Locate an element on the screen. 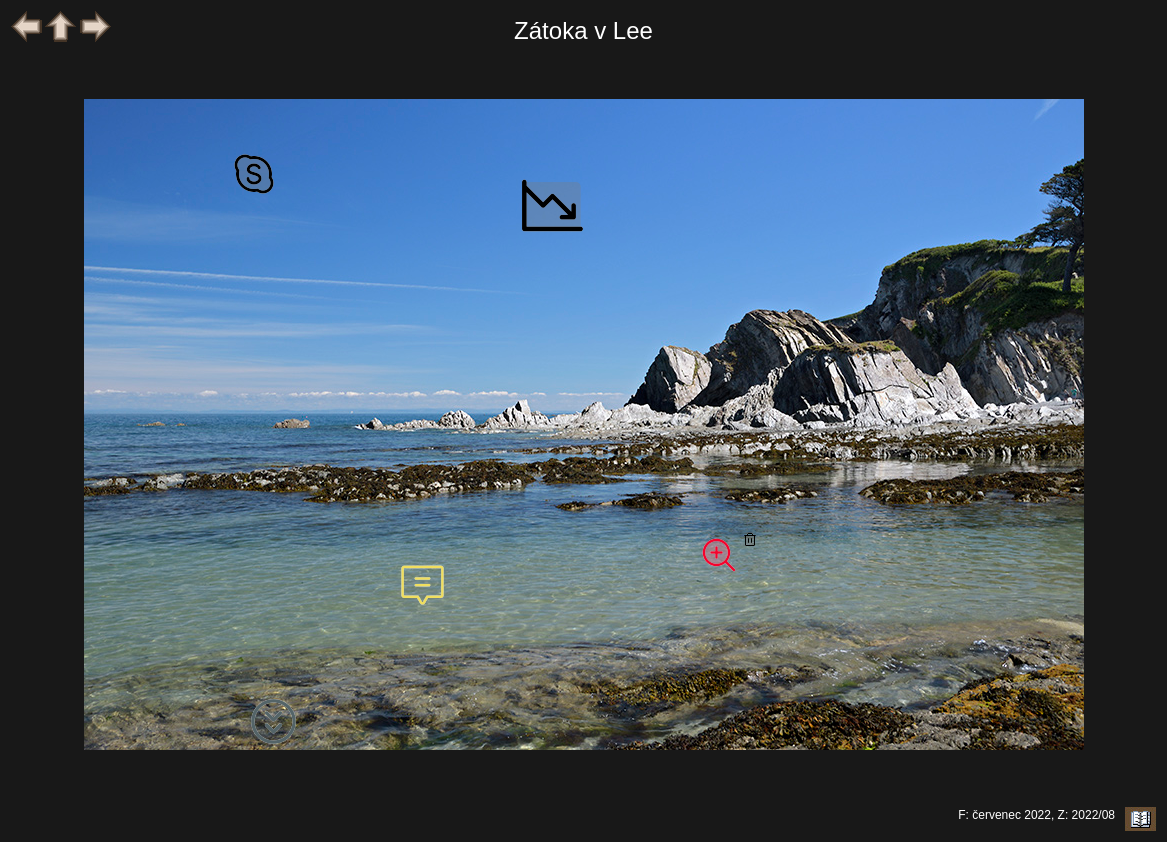 The height and width of the screenshot is (842, 1167). view declining trend data is located at coordinates (552, 205).